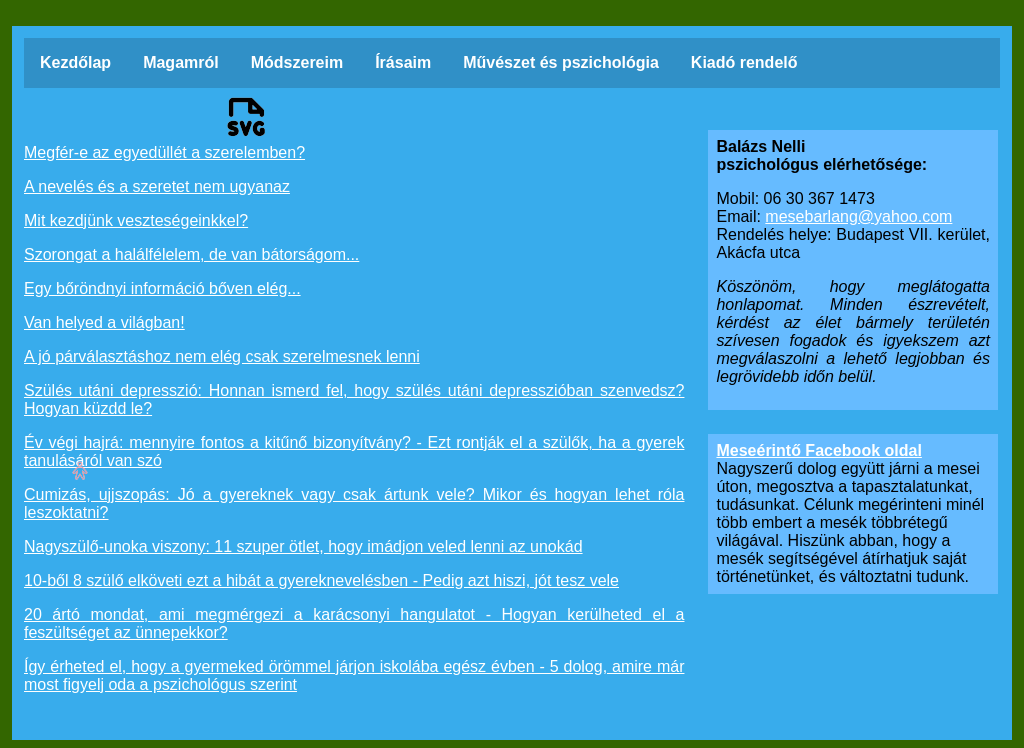 This screenshot has width=1024, height=748. Describe the element at coordinates (80, 471) in the screenshot. I see `view your profile` at that location.